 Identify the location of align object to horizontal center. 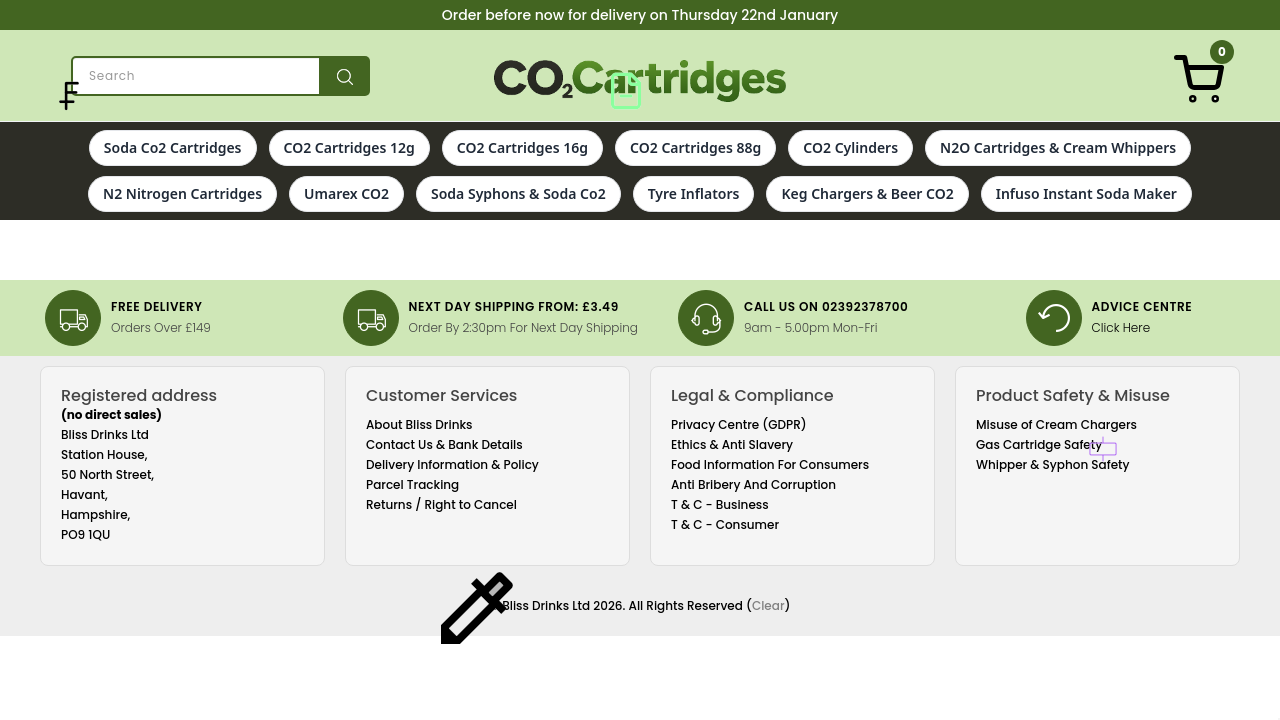
(1103, 449).